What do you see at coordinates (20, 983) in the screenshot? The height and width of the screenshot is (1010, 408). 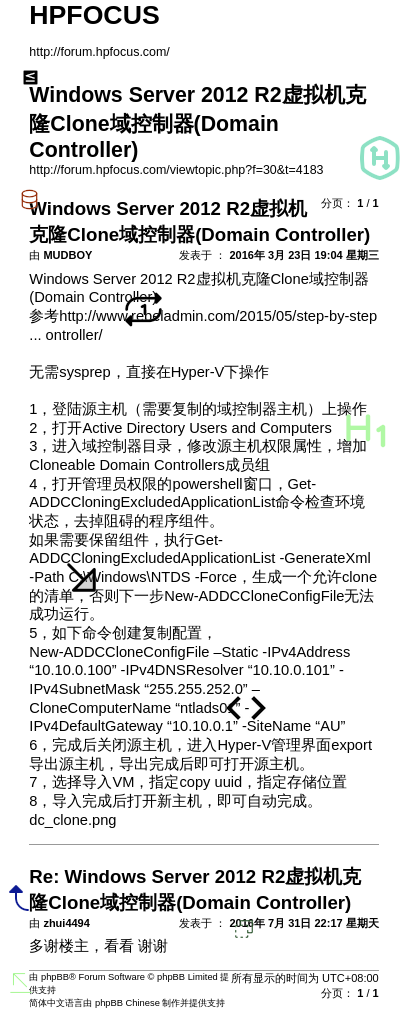 I see `navigate to the top-left or home position` at bounding box center [20, 983].